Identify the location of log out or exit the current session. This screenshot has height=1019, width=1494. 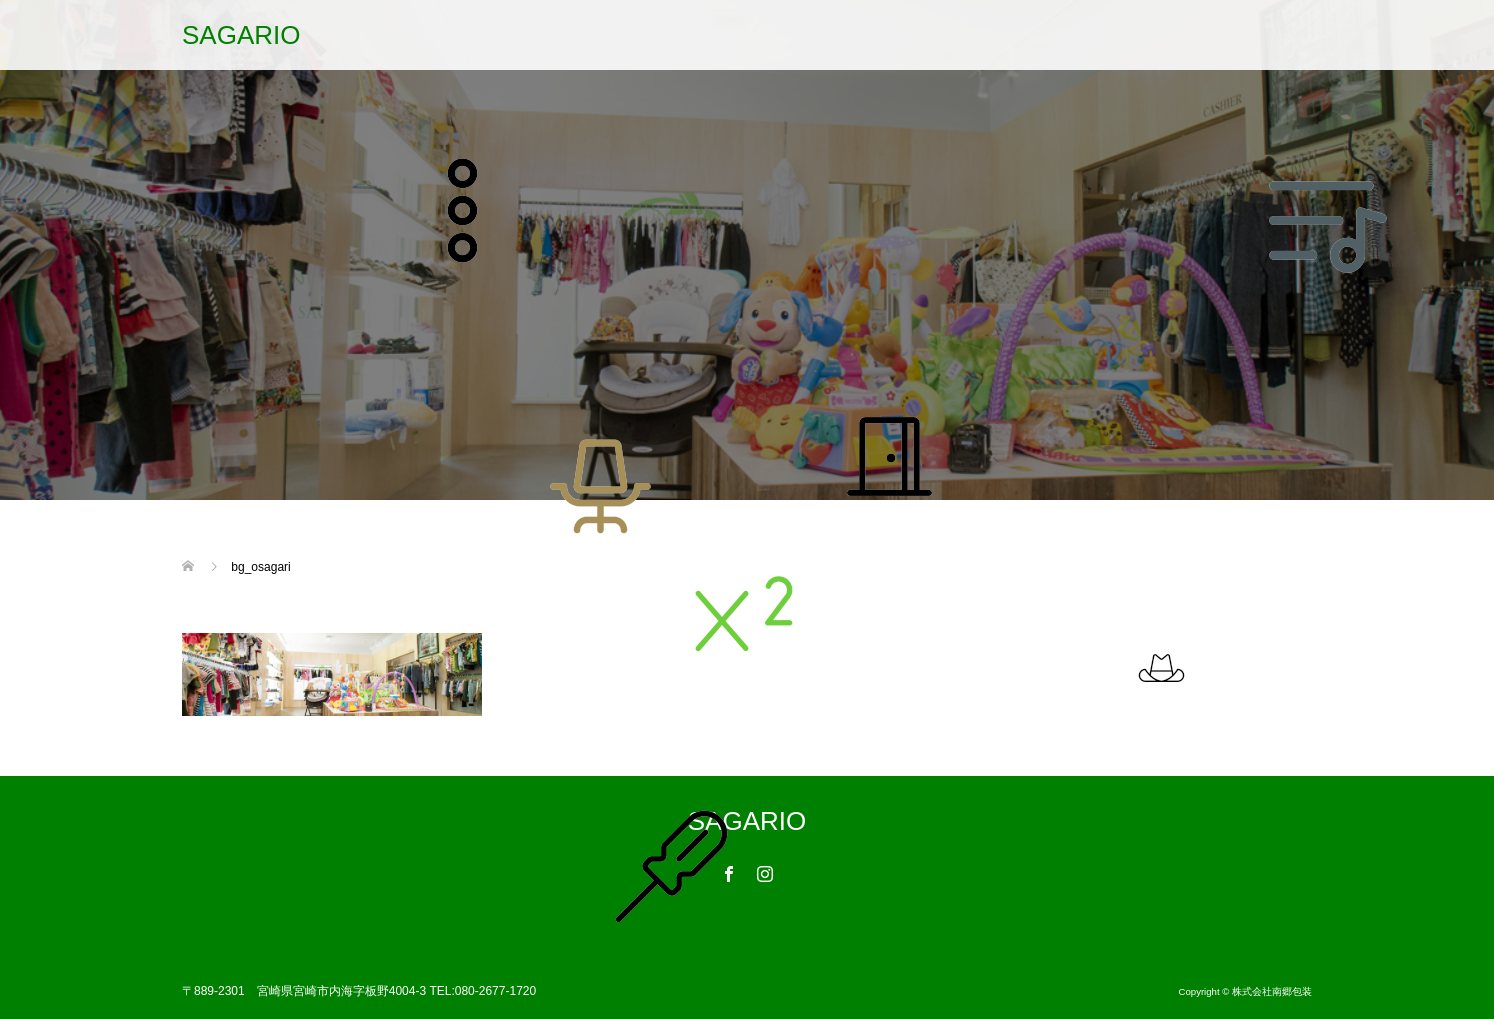
(889, 456).